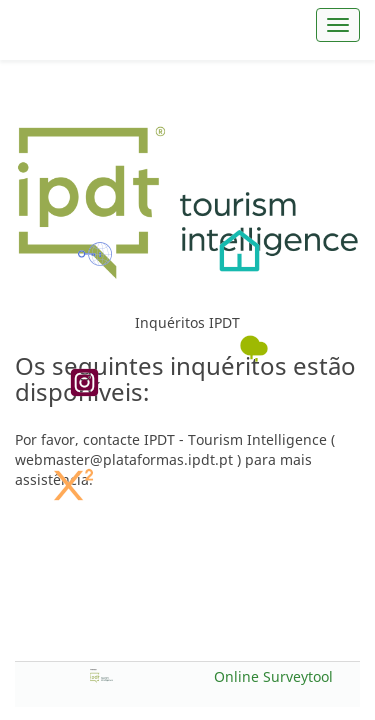 The image size is (375, 720). I want to click on sign in with webauthn passwordless authentication, so click(95, 254).